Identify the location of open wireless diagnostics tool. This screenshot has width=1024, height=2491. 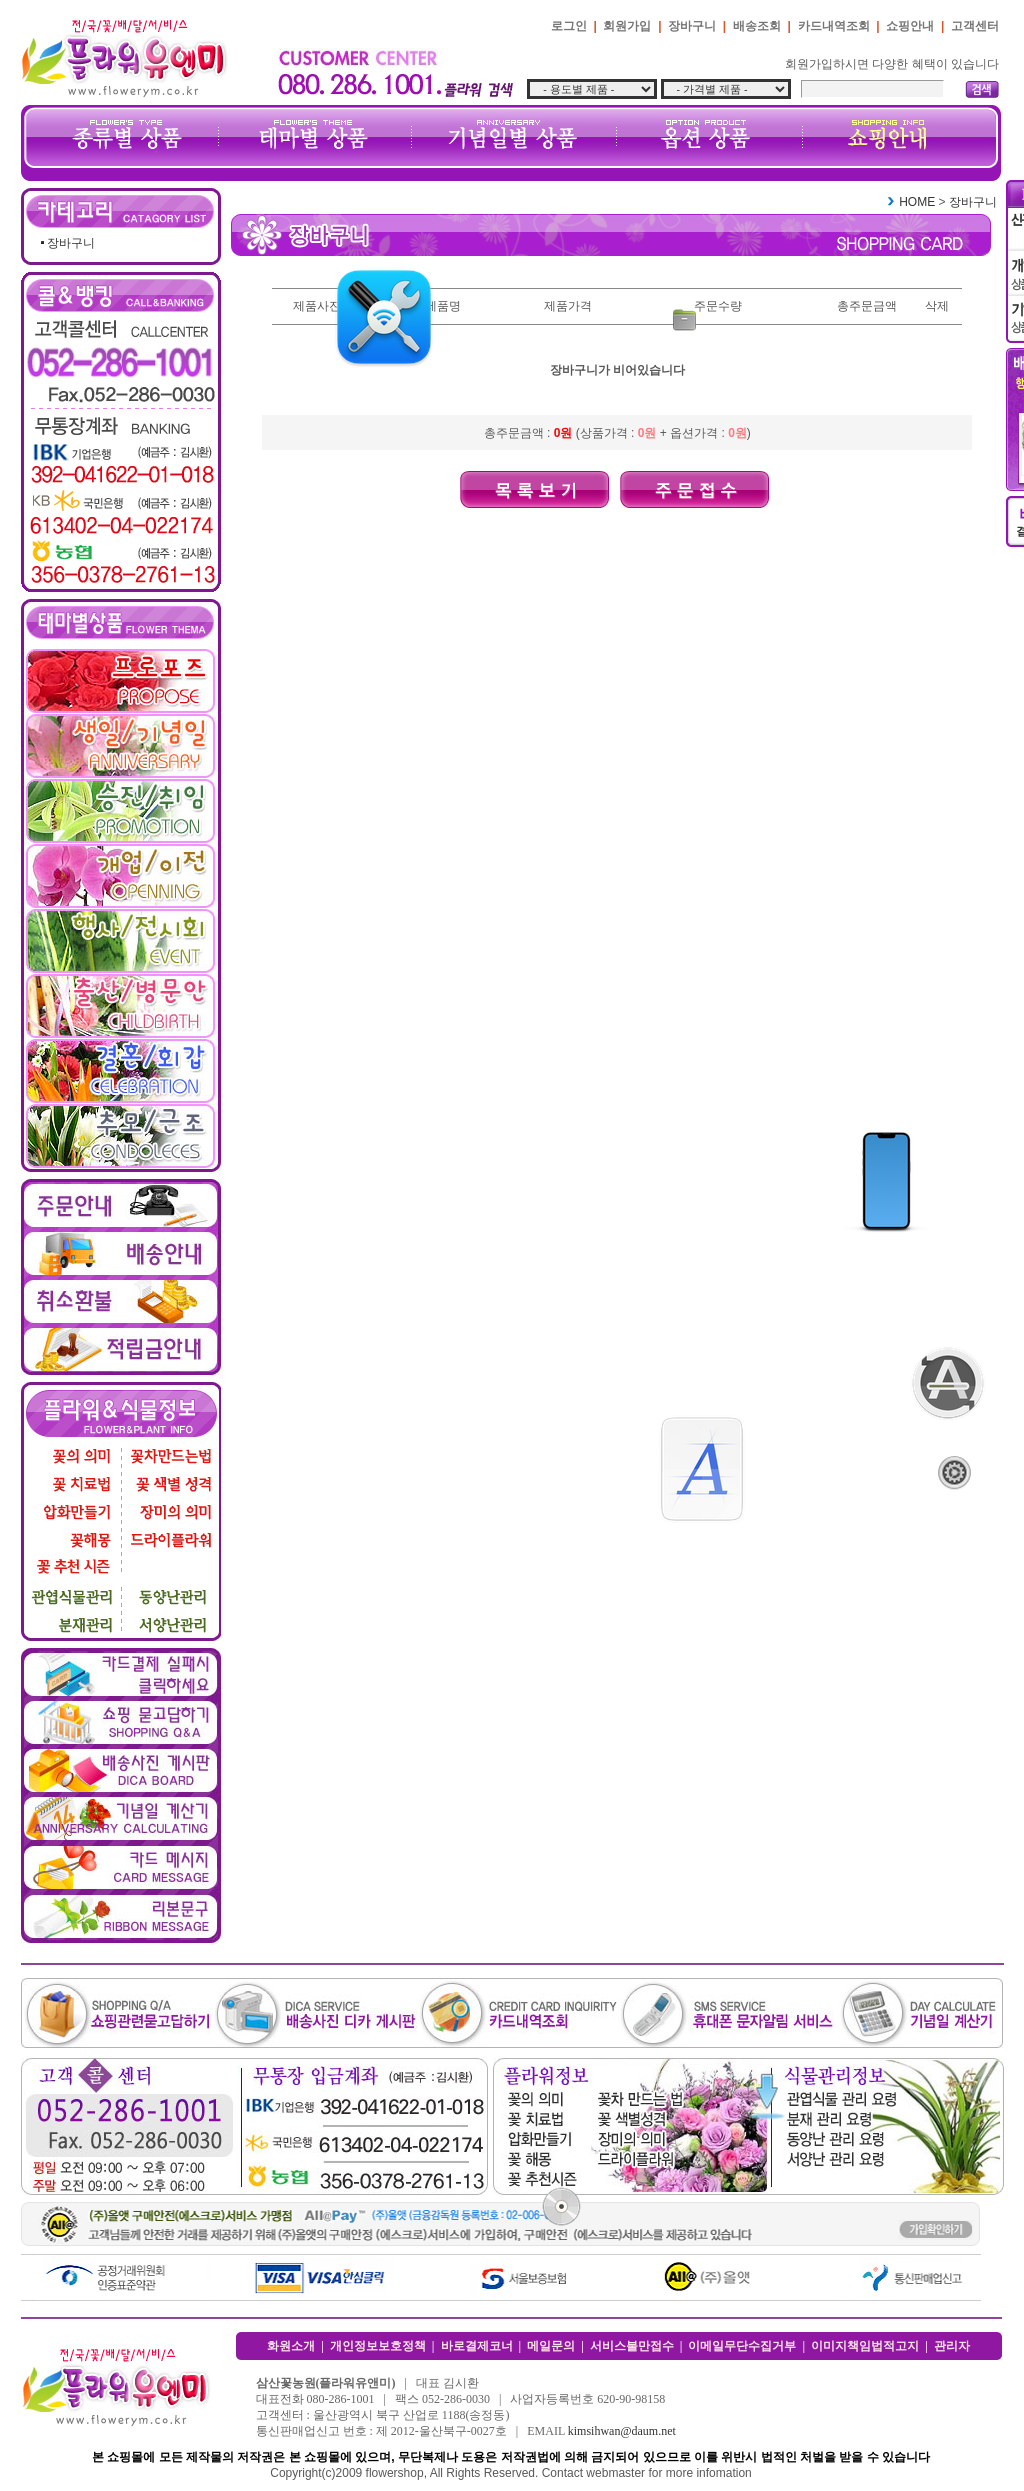
(384, 317).